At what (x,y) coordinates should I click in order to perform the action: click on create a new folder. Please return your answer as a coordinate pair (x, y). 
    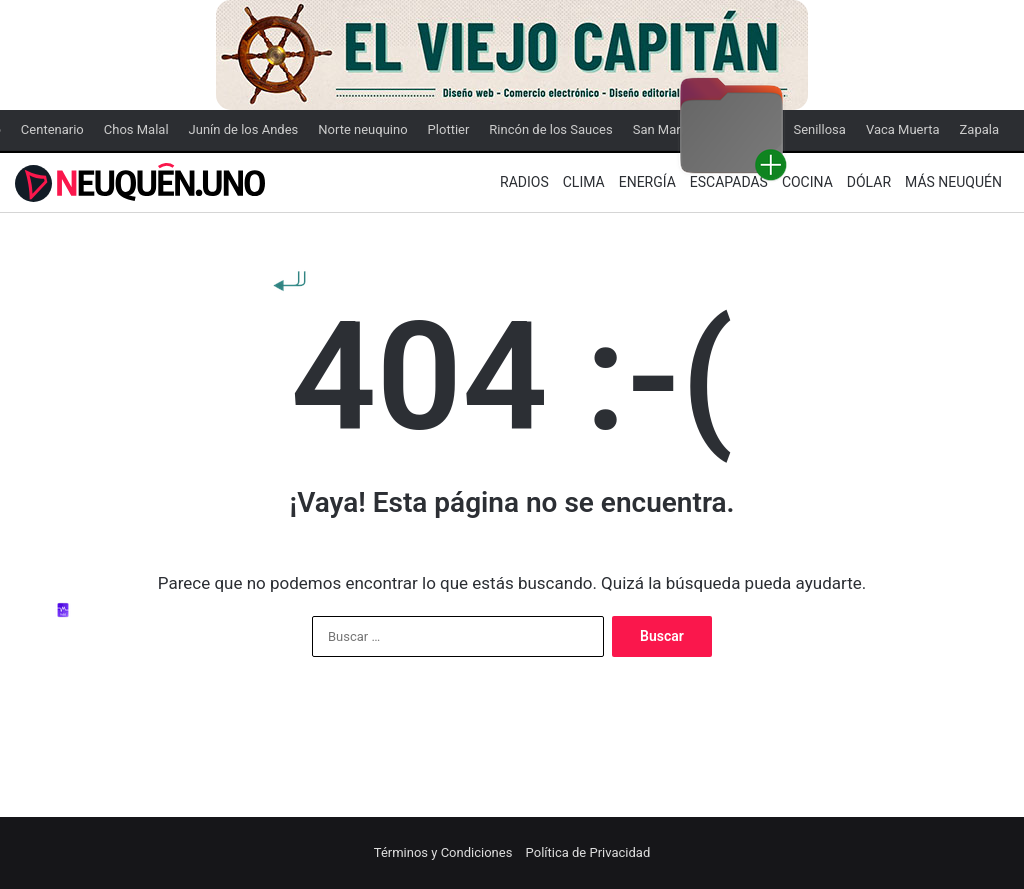
    Looking at the image, I should click on (731, 125).